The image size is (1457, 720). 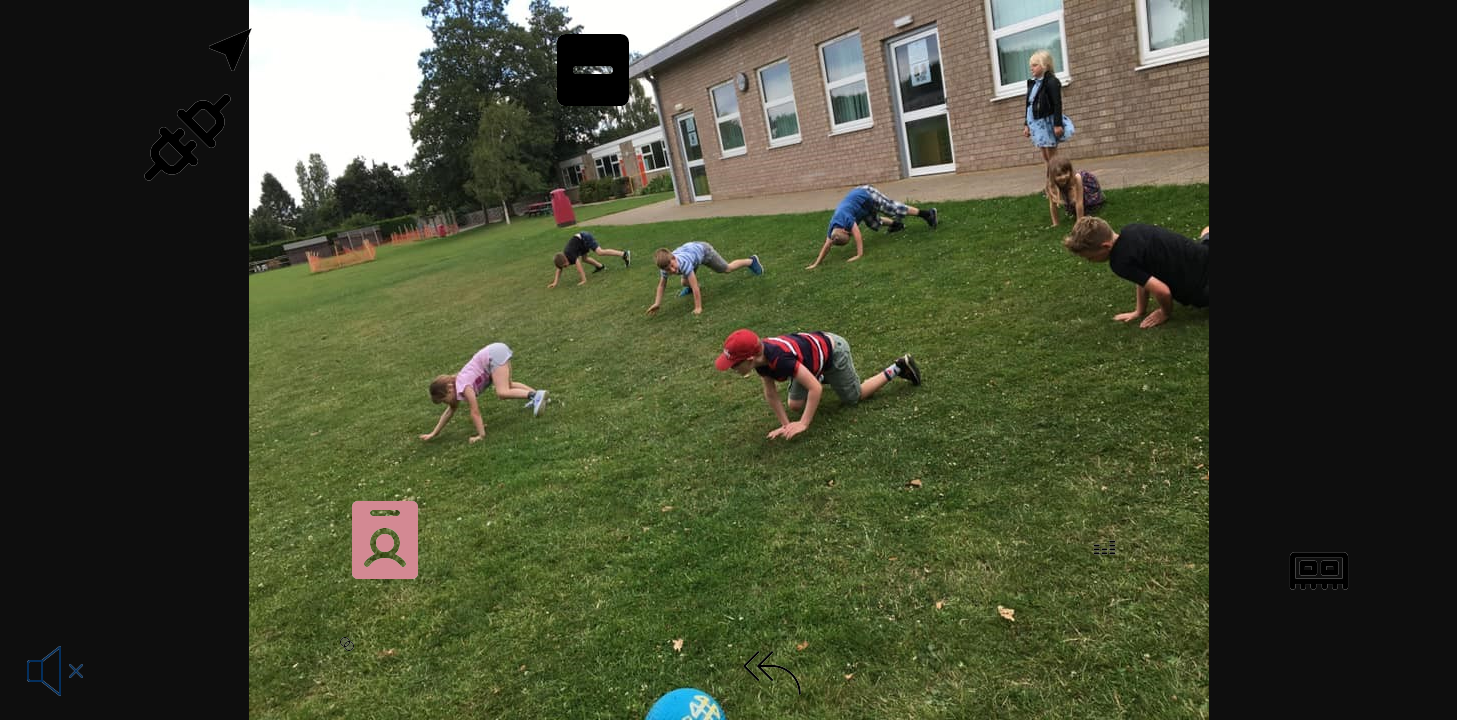 I want to click on access navigation or directions to current location, so click(x=230, y=49).